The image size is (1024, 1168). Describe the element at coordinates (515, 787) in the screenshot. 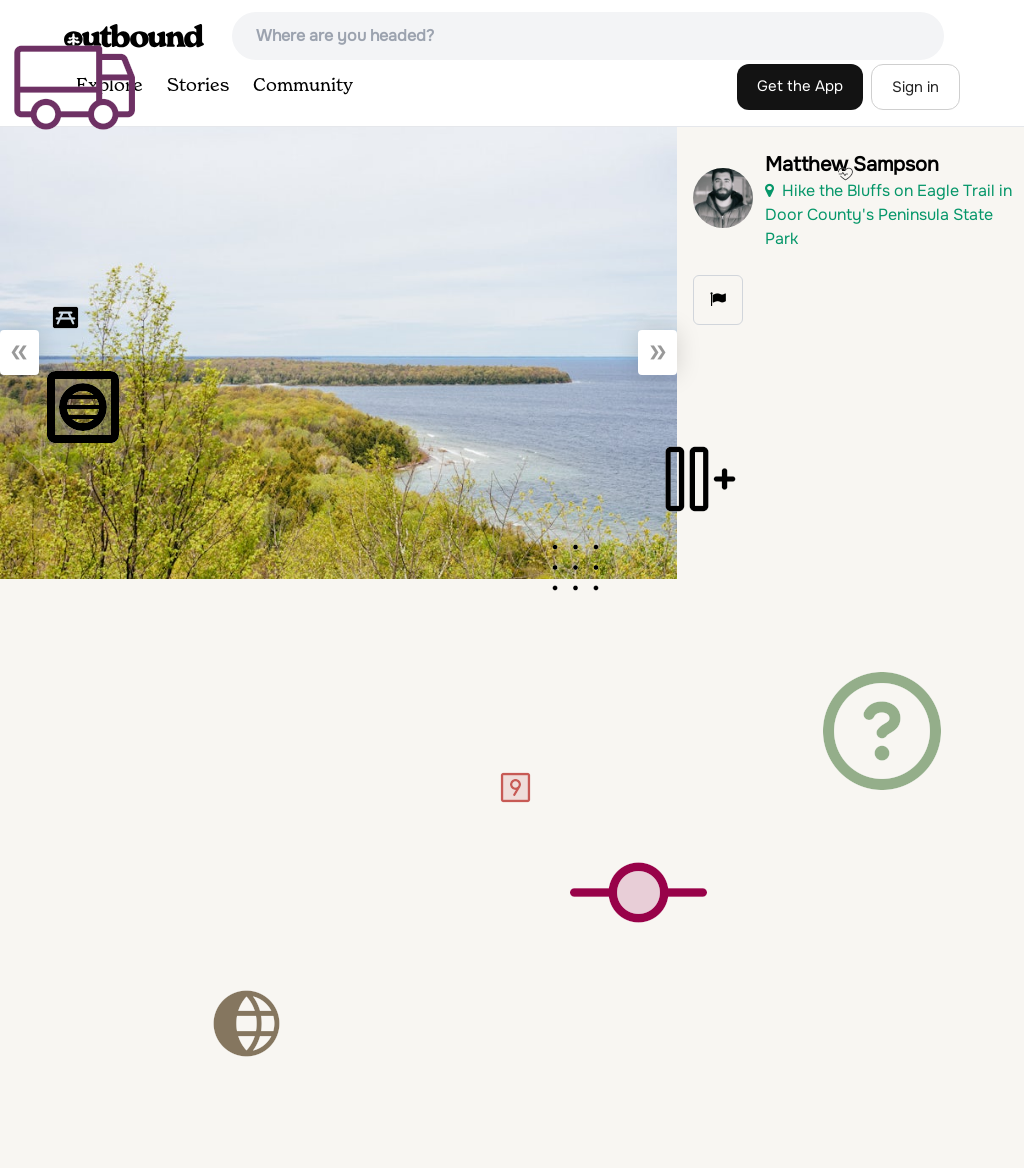

I see `select number nine from a keypad` at that location.